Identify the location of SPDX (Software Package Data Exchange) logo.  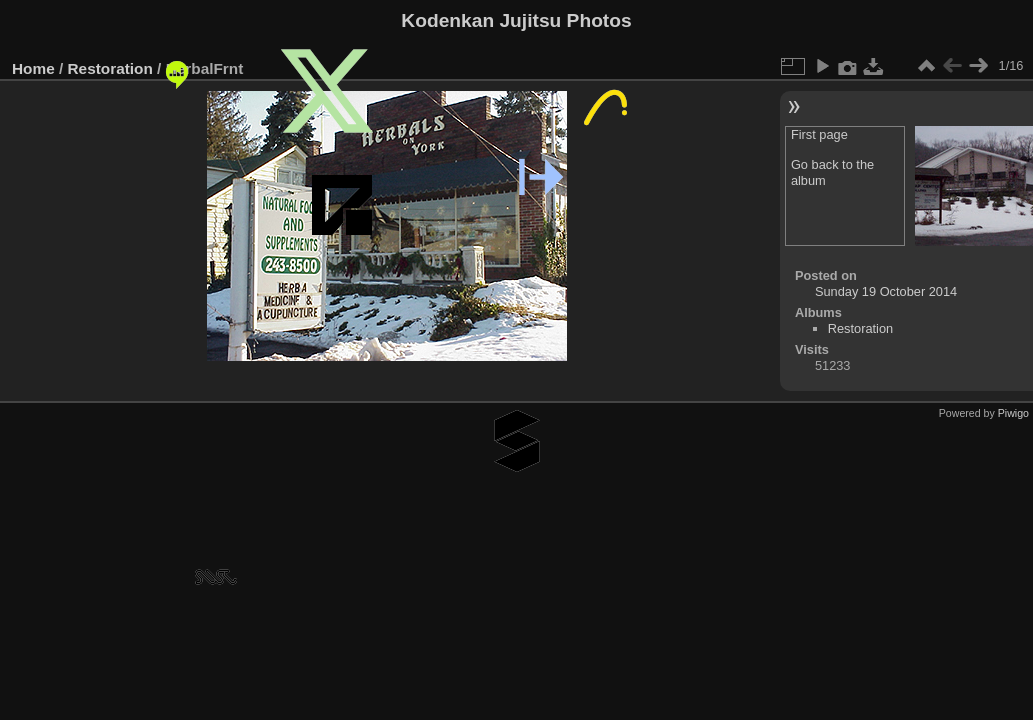
(342, 205).